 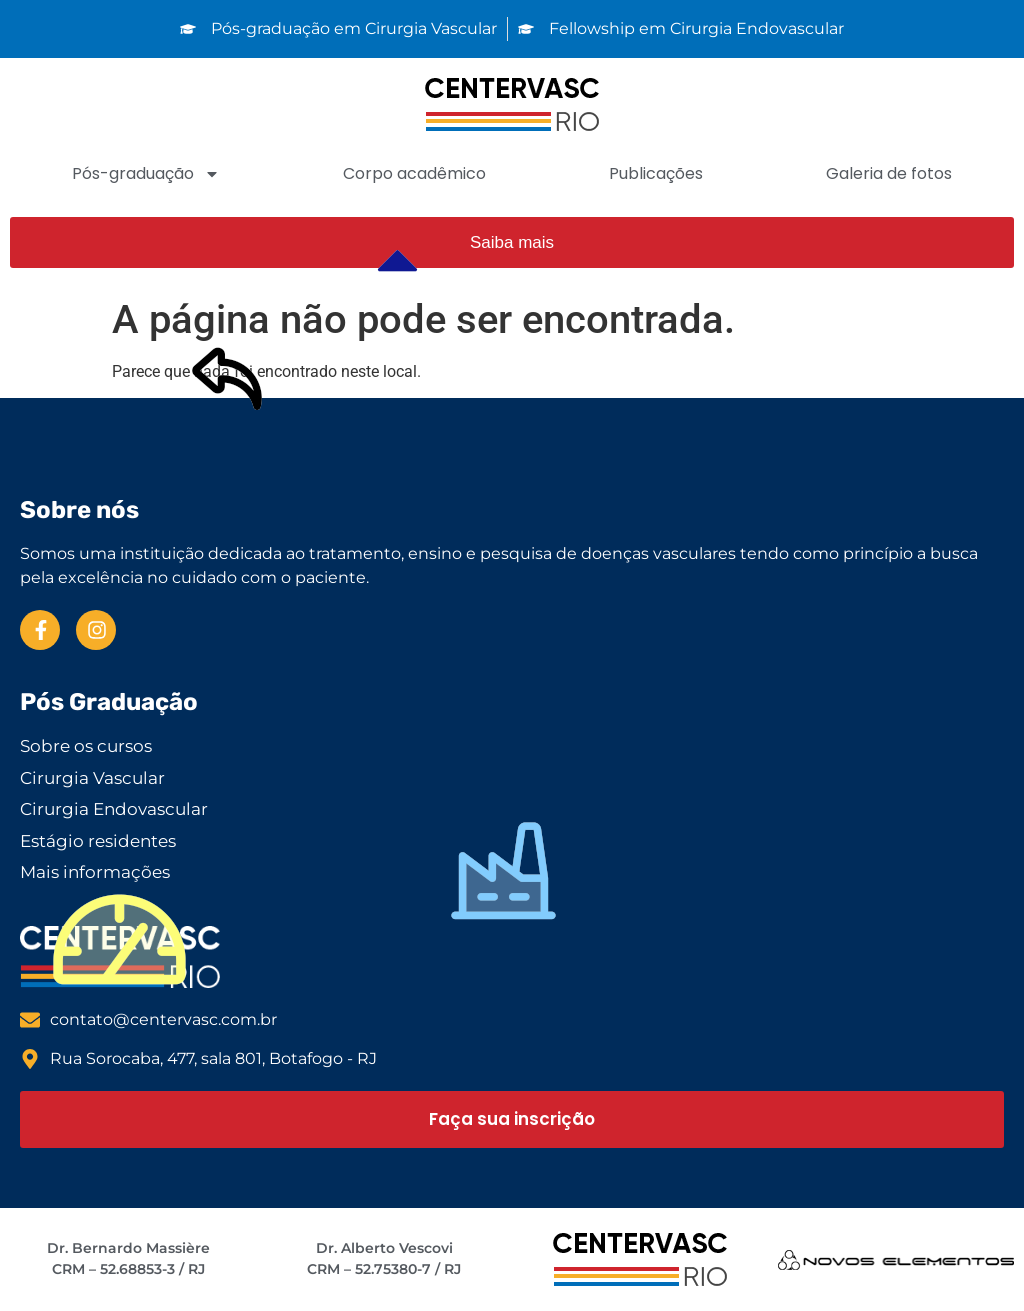 I want to click on access manufacturing or production settings, so click(x=503, y=874).